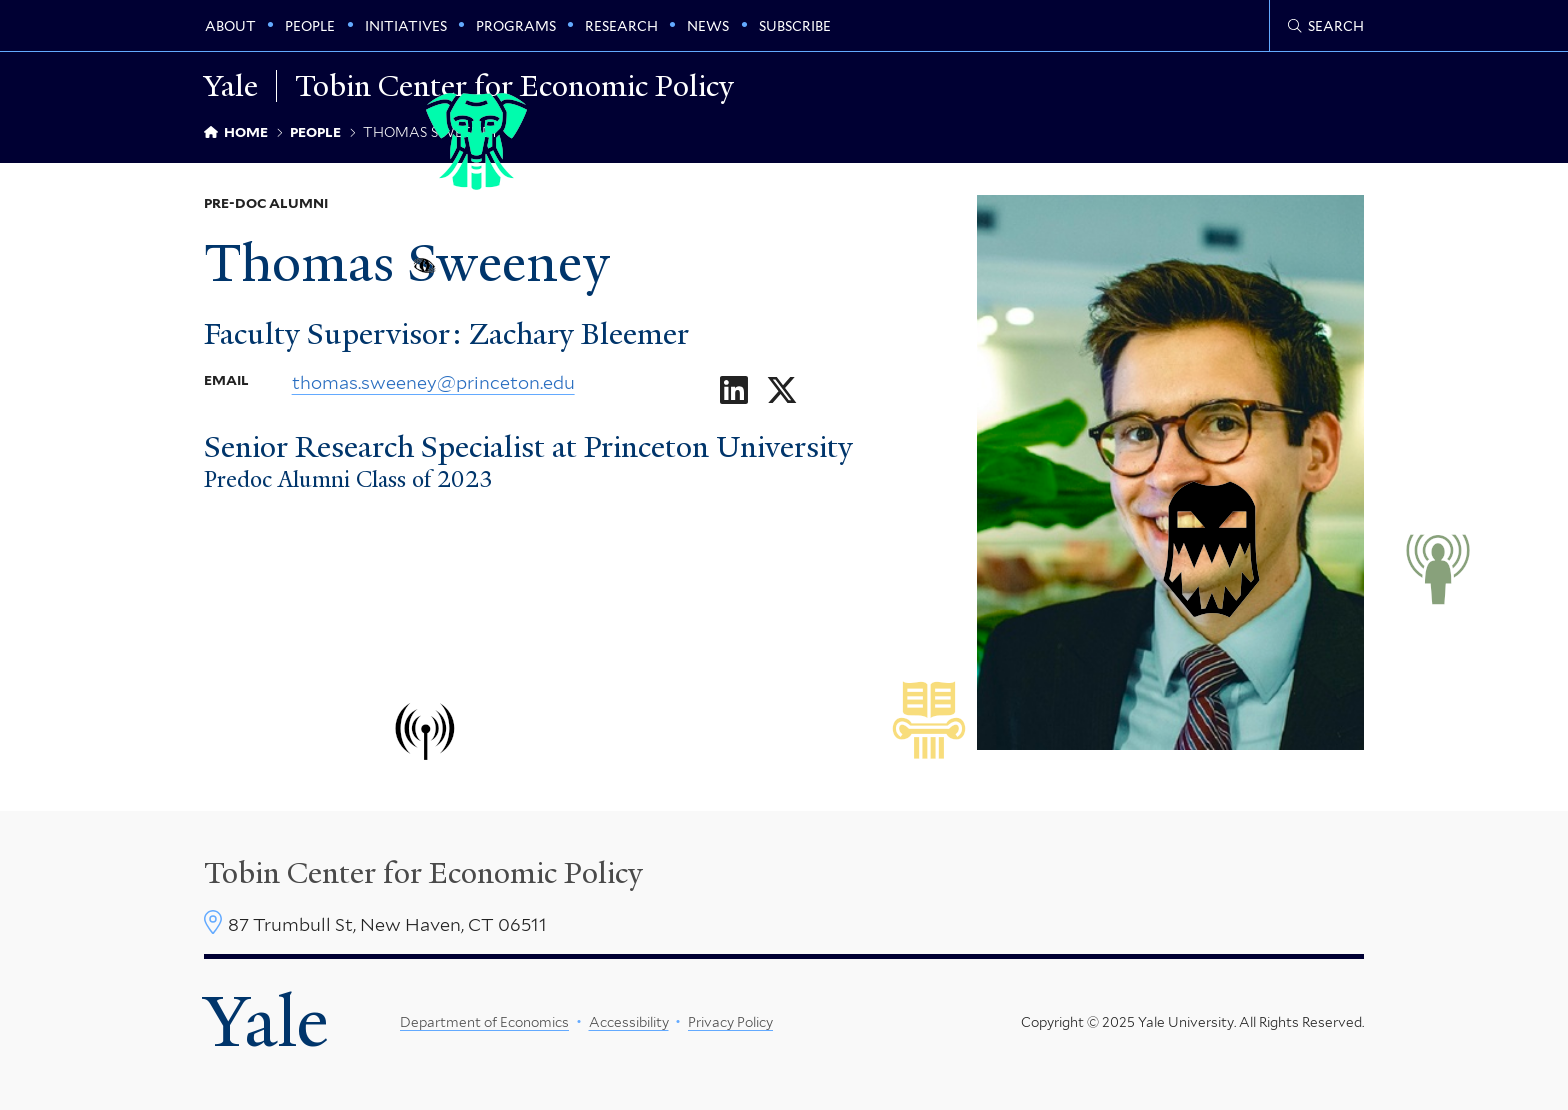 The image size is (1568, 1110). Describe the element at coordinates (476, 141) in the screenshot. I see `elephant character or avatar icon` at that location.